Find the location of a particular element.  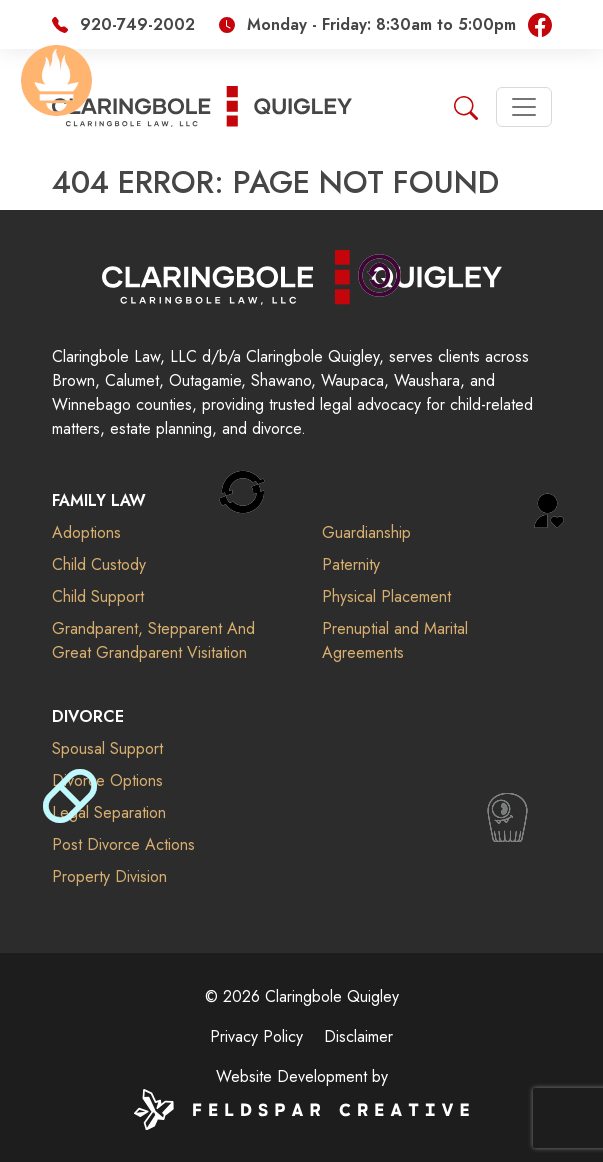

prometheus monitoring system logo is located at coordinates (56, 80).